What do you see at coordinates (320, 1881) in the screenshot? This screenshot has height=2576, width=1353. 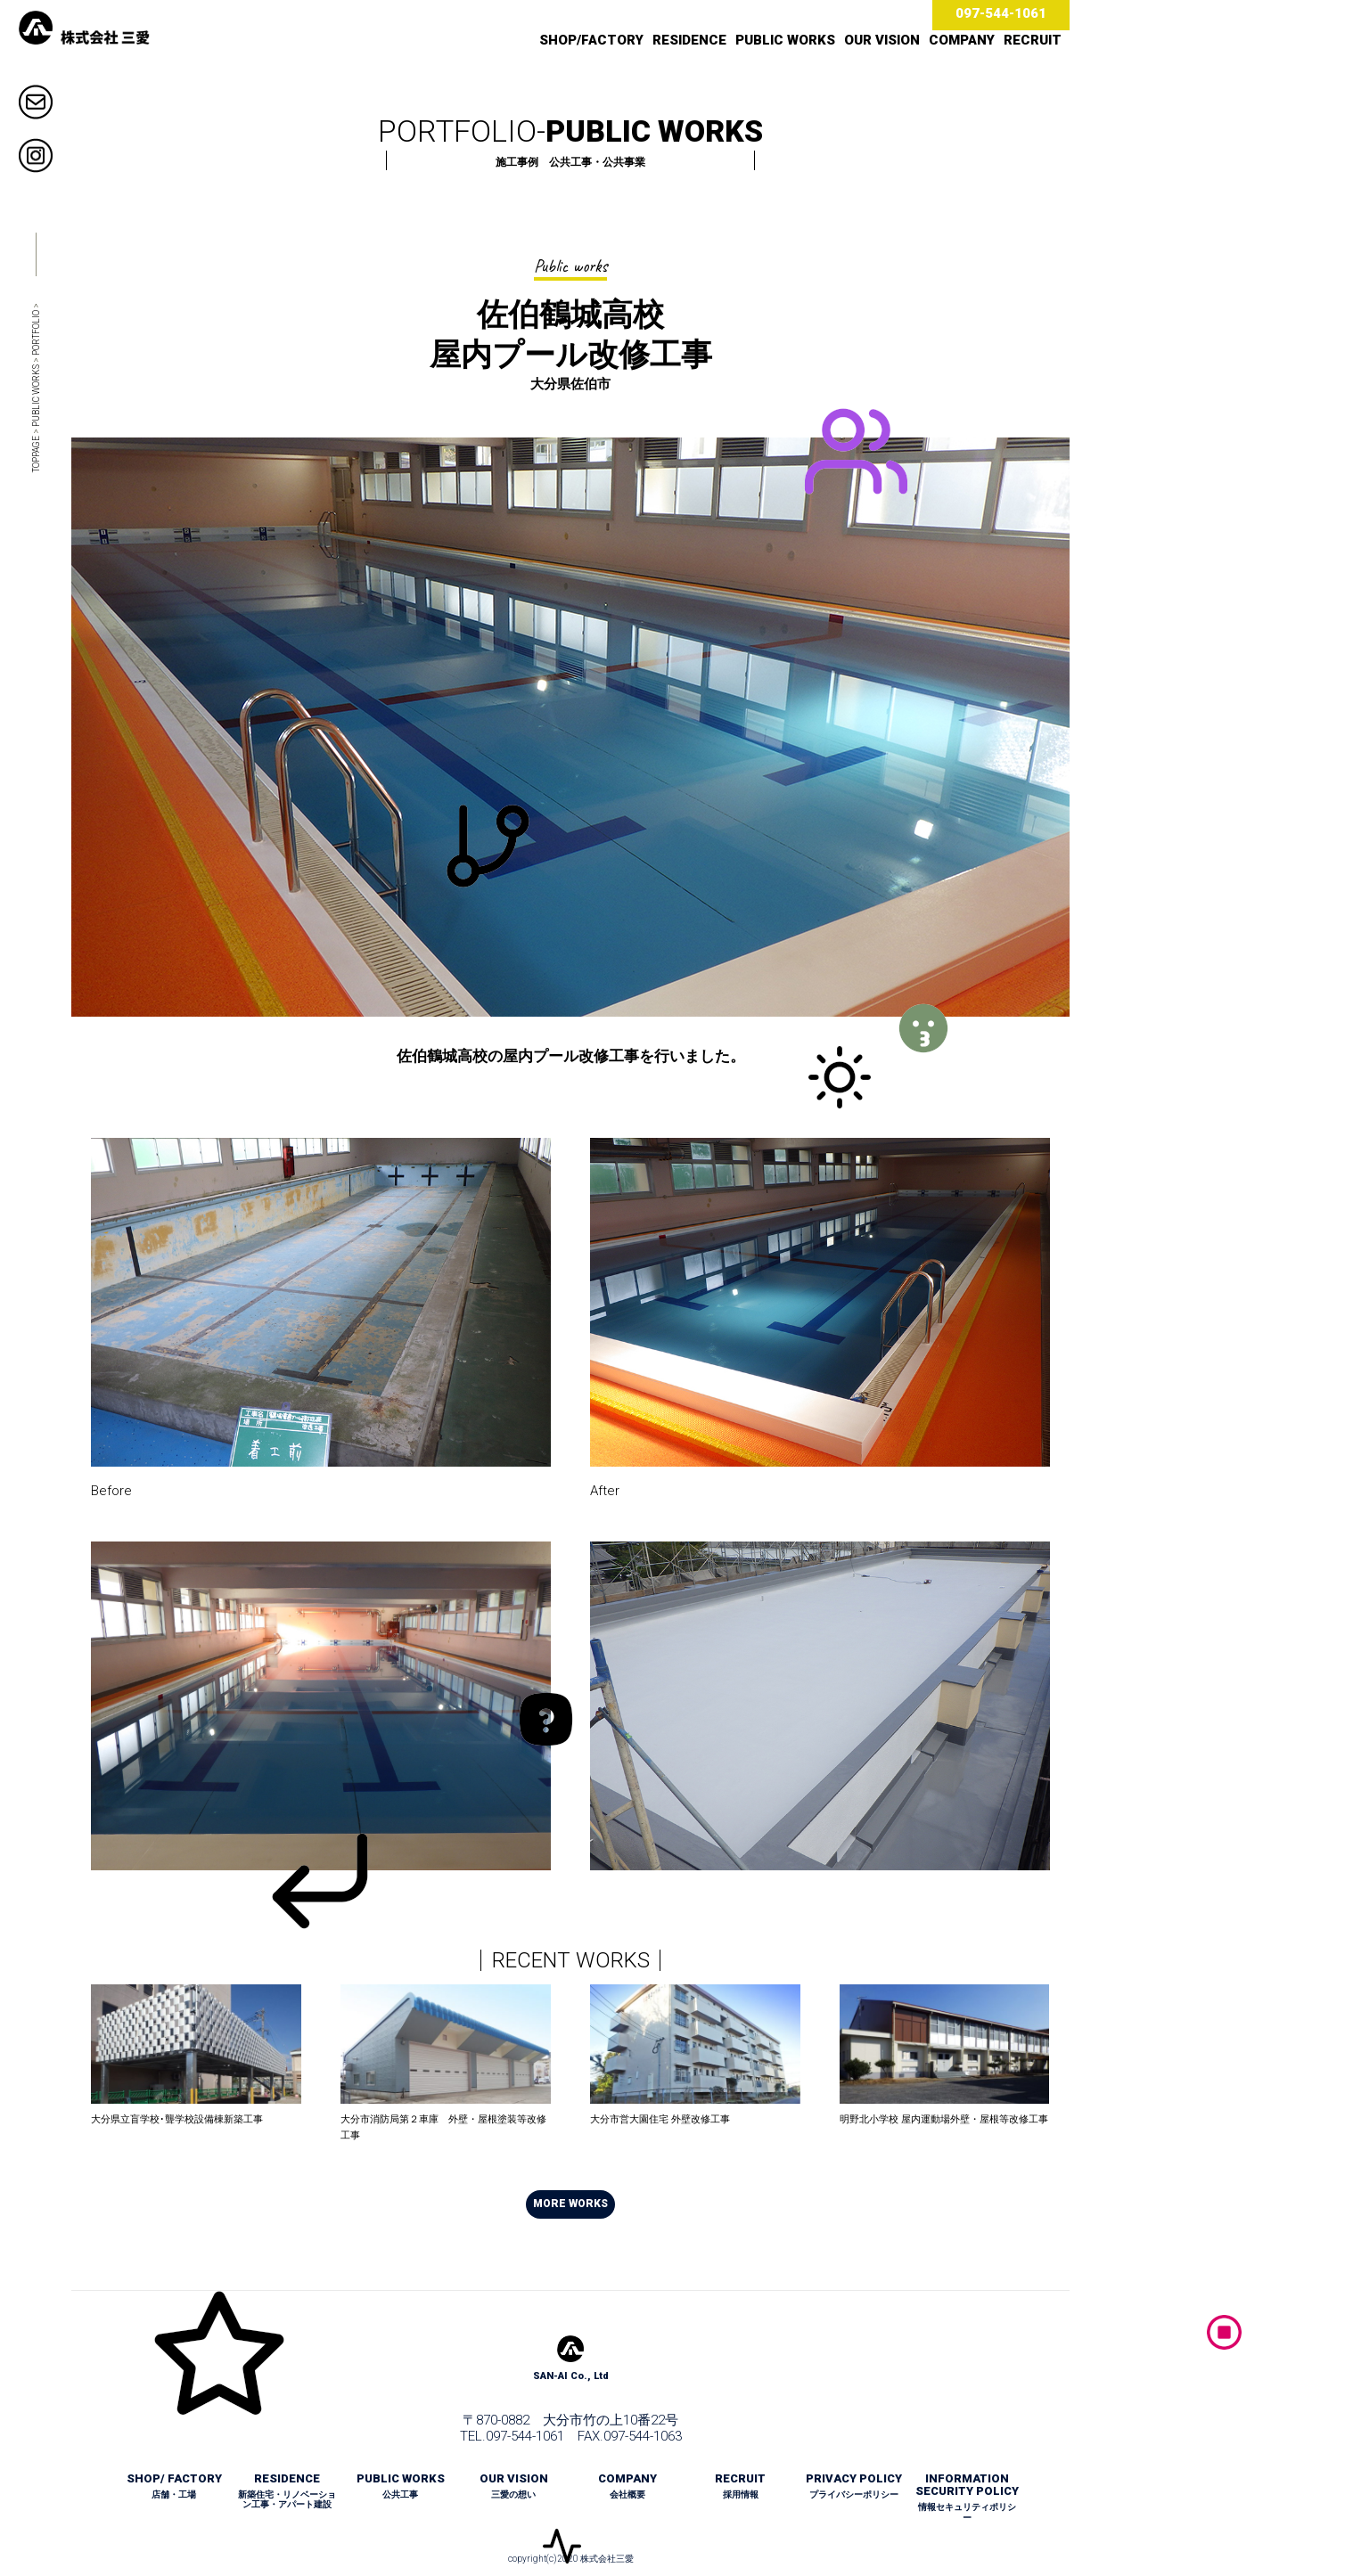 I see `return or go back to previous content` at bounding box center [320, 1881].